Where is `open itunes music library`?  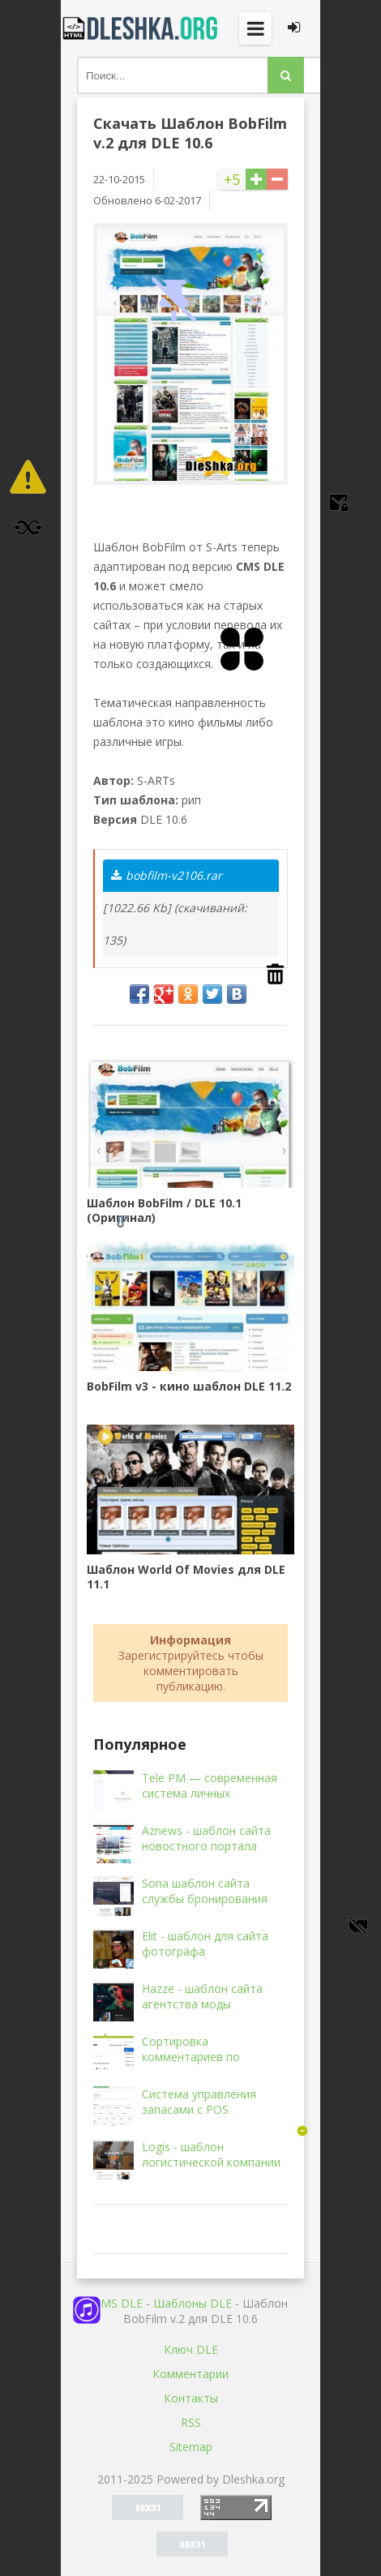 open itunes music library is located at coordinates (87, 2310).